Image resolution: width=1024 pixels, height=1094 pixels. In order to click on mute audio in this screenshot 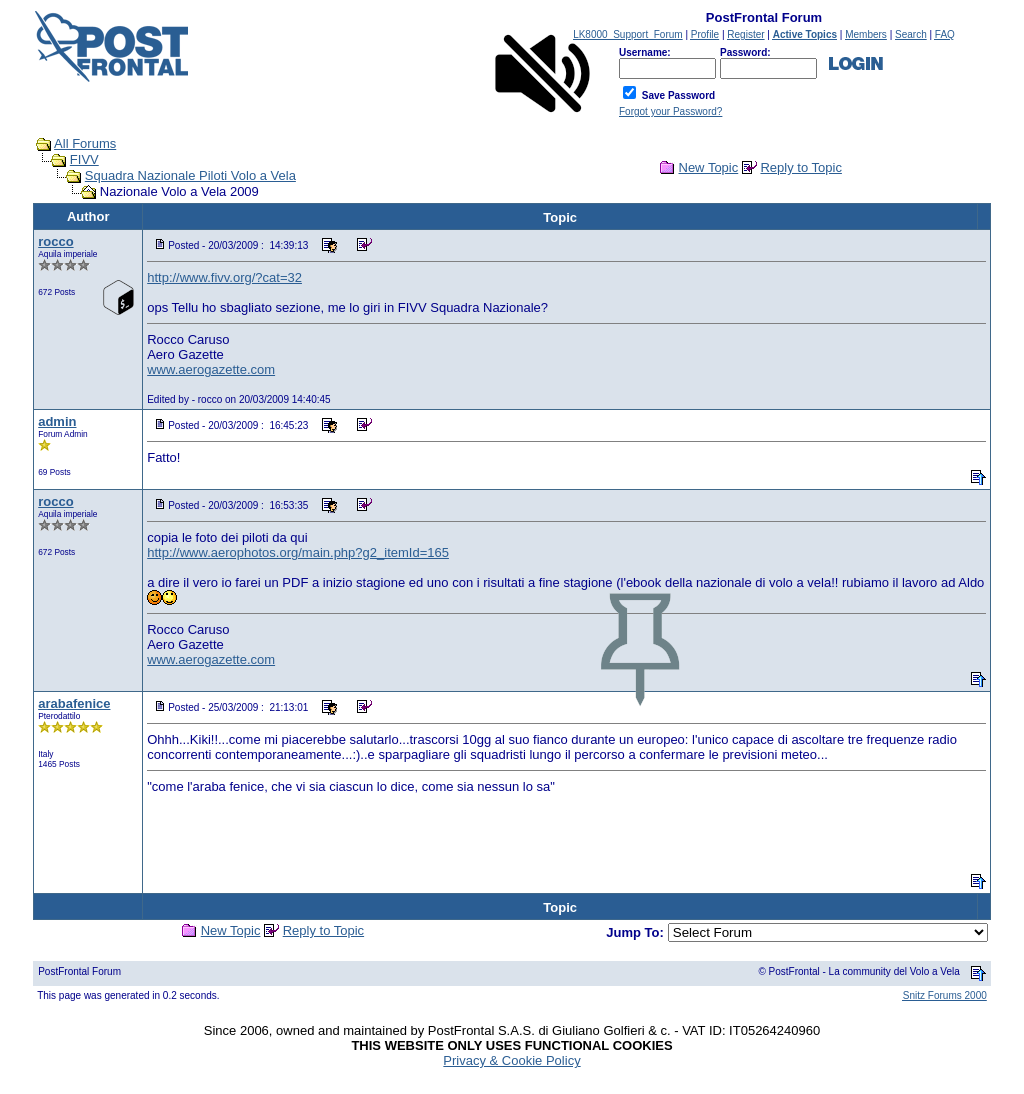, I will do `click(542, 73)`.